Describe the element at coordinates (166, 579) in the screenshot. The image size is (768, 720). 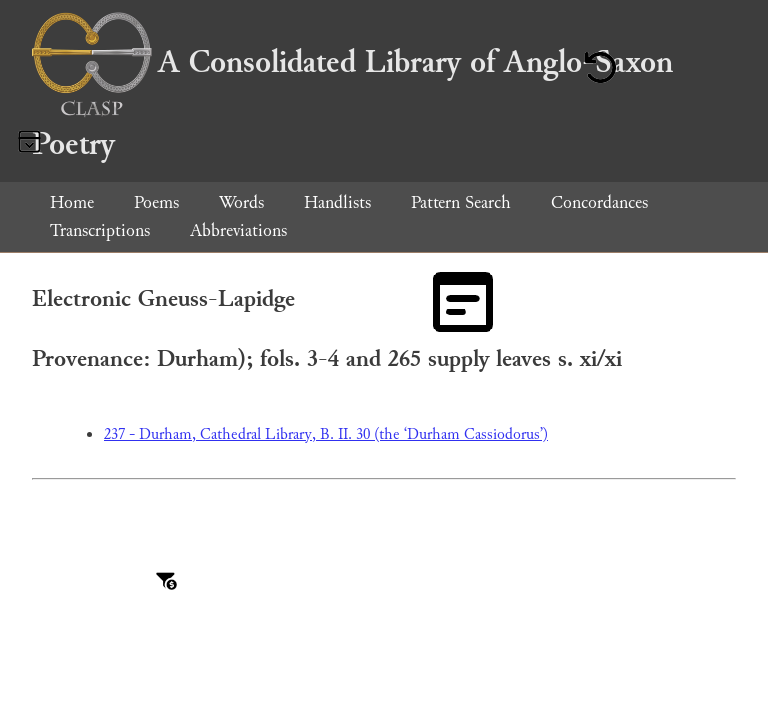
I see `filter sales or revenue data` at that location.